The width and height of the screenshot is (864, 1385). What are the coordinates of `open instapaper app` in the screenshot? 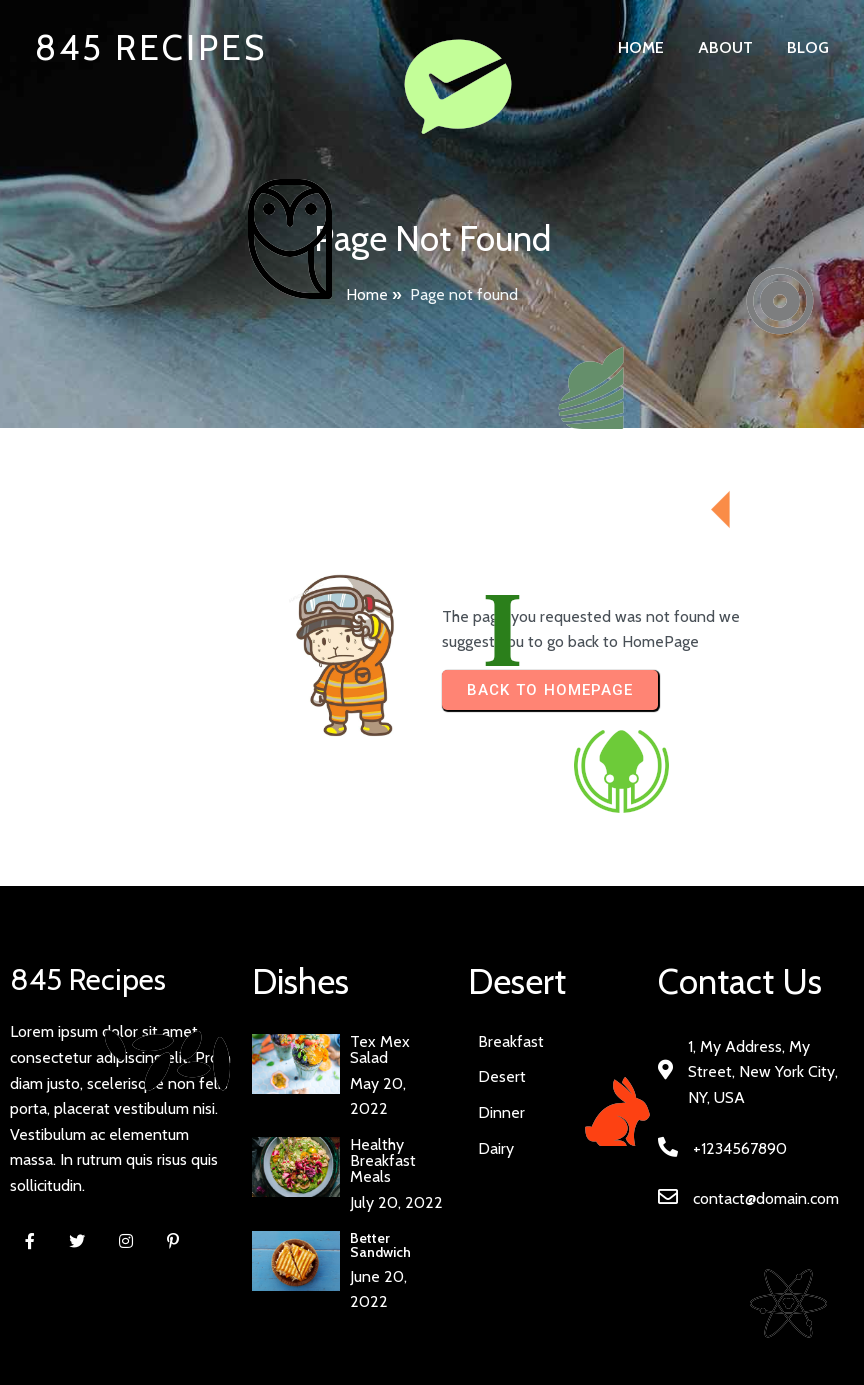 It's located at (502, 630).